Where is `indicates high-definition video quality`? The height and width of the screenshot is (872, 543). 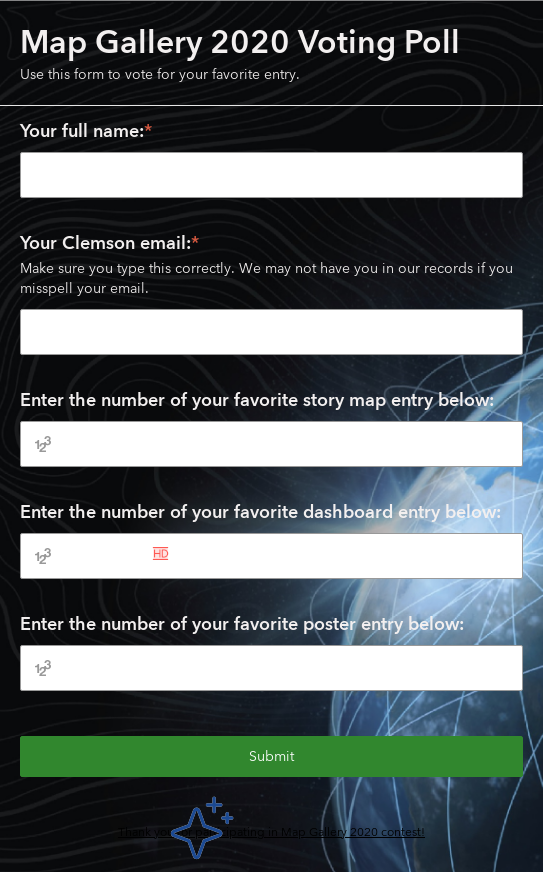 indicates high-definition video quality is located at coordinates (160, 553).